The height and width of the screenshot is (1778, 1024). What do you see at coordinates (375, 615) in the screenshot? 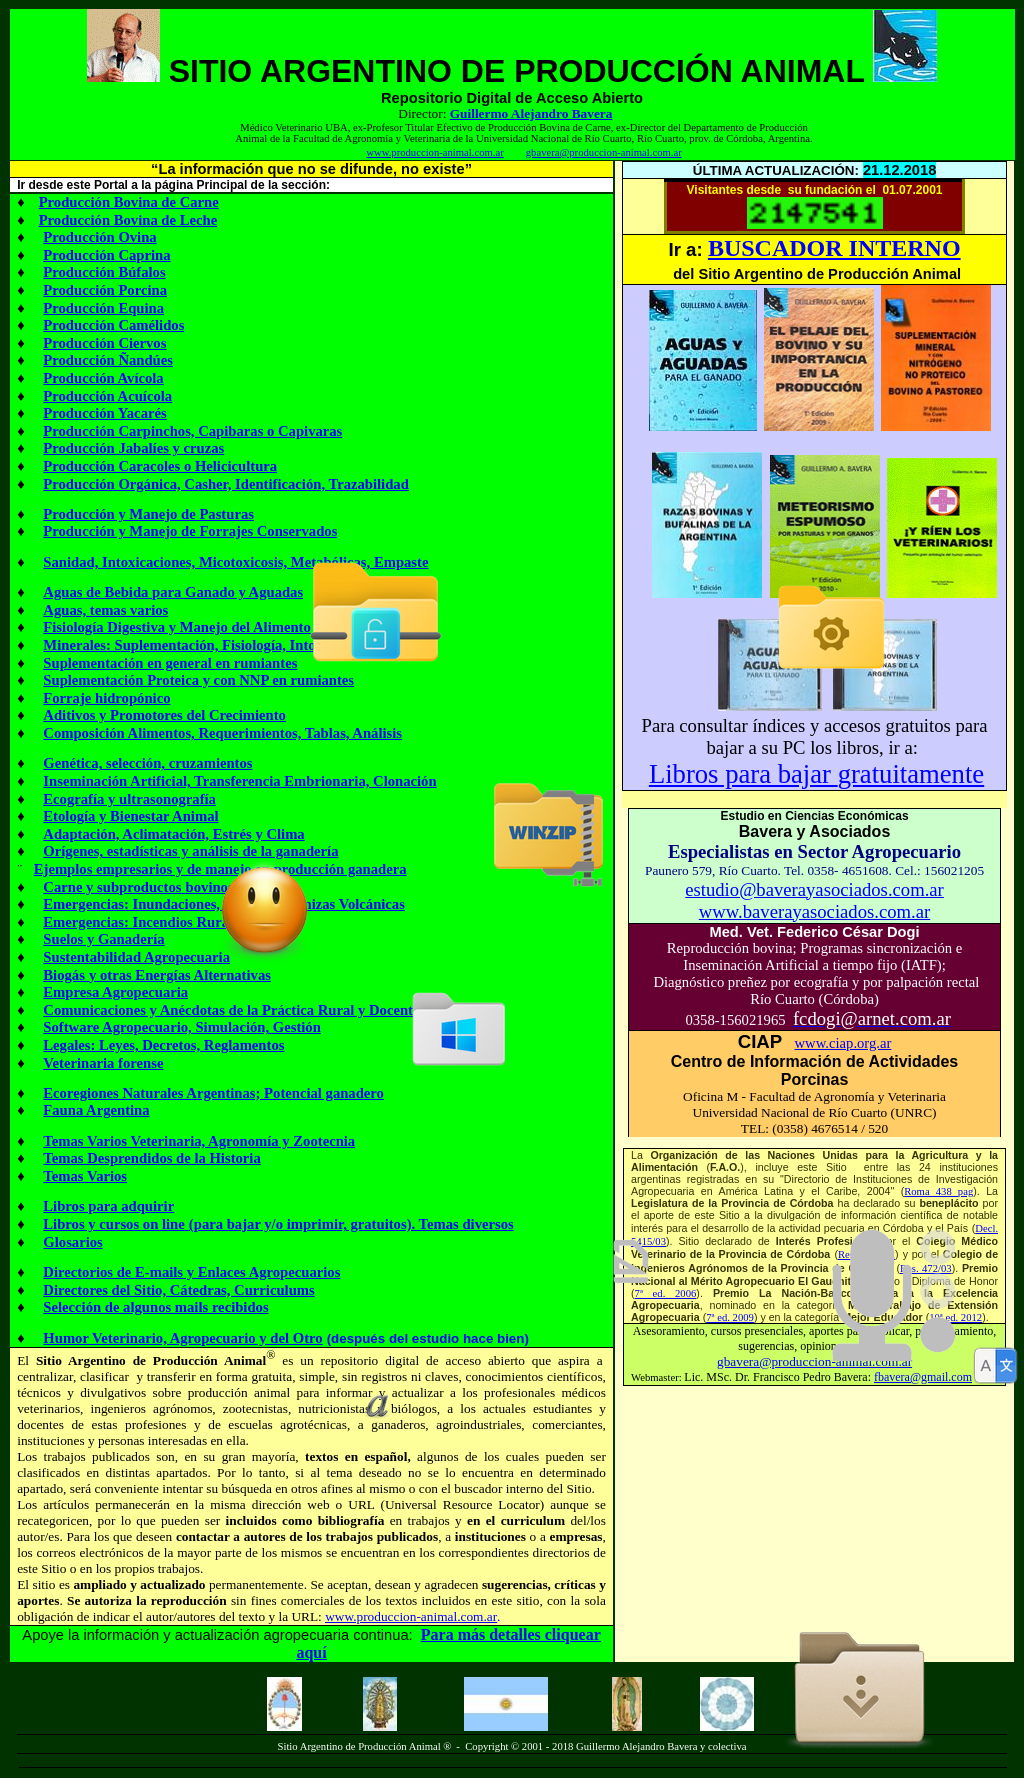
I see `access an unlocked or unprotected folder` at bounding box center [375, 615].